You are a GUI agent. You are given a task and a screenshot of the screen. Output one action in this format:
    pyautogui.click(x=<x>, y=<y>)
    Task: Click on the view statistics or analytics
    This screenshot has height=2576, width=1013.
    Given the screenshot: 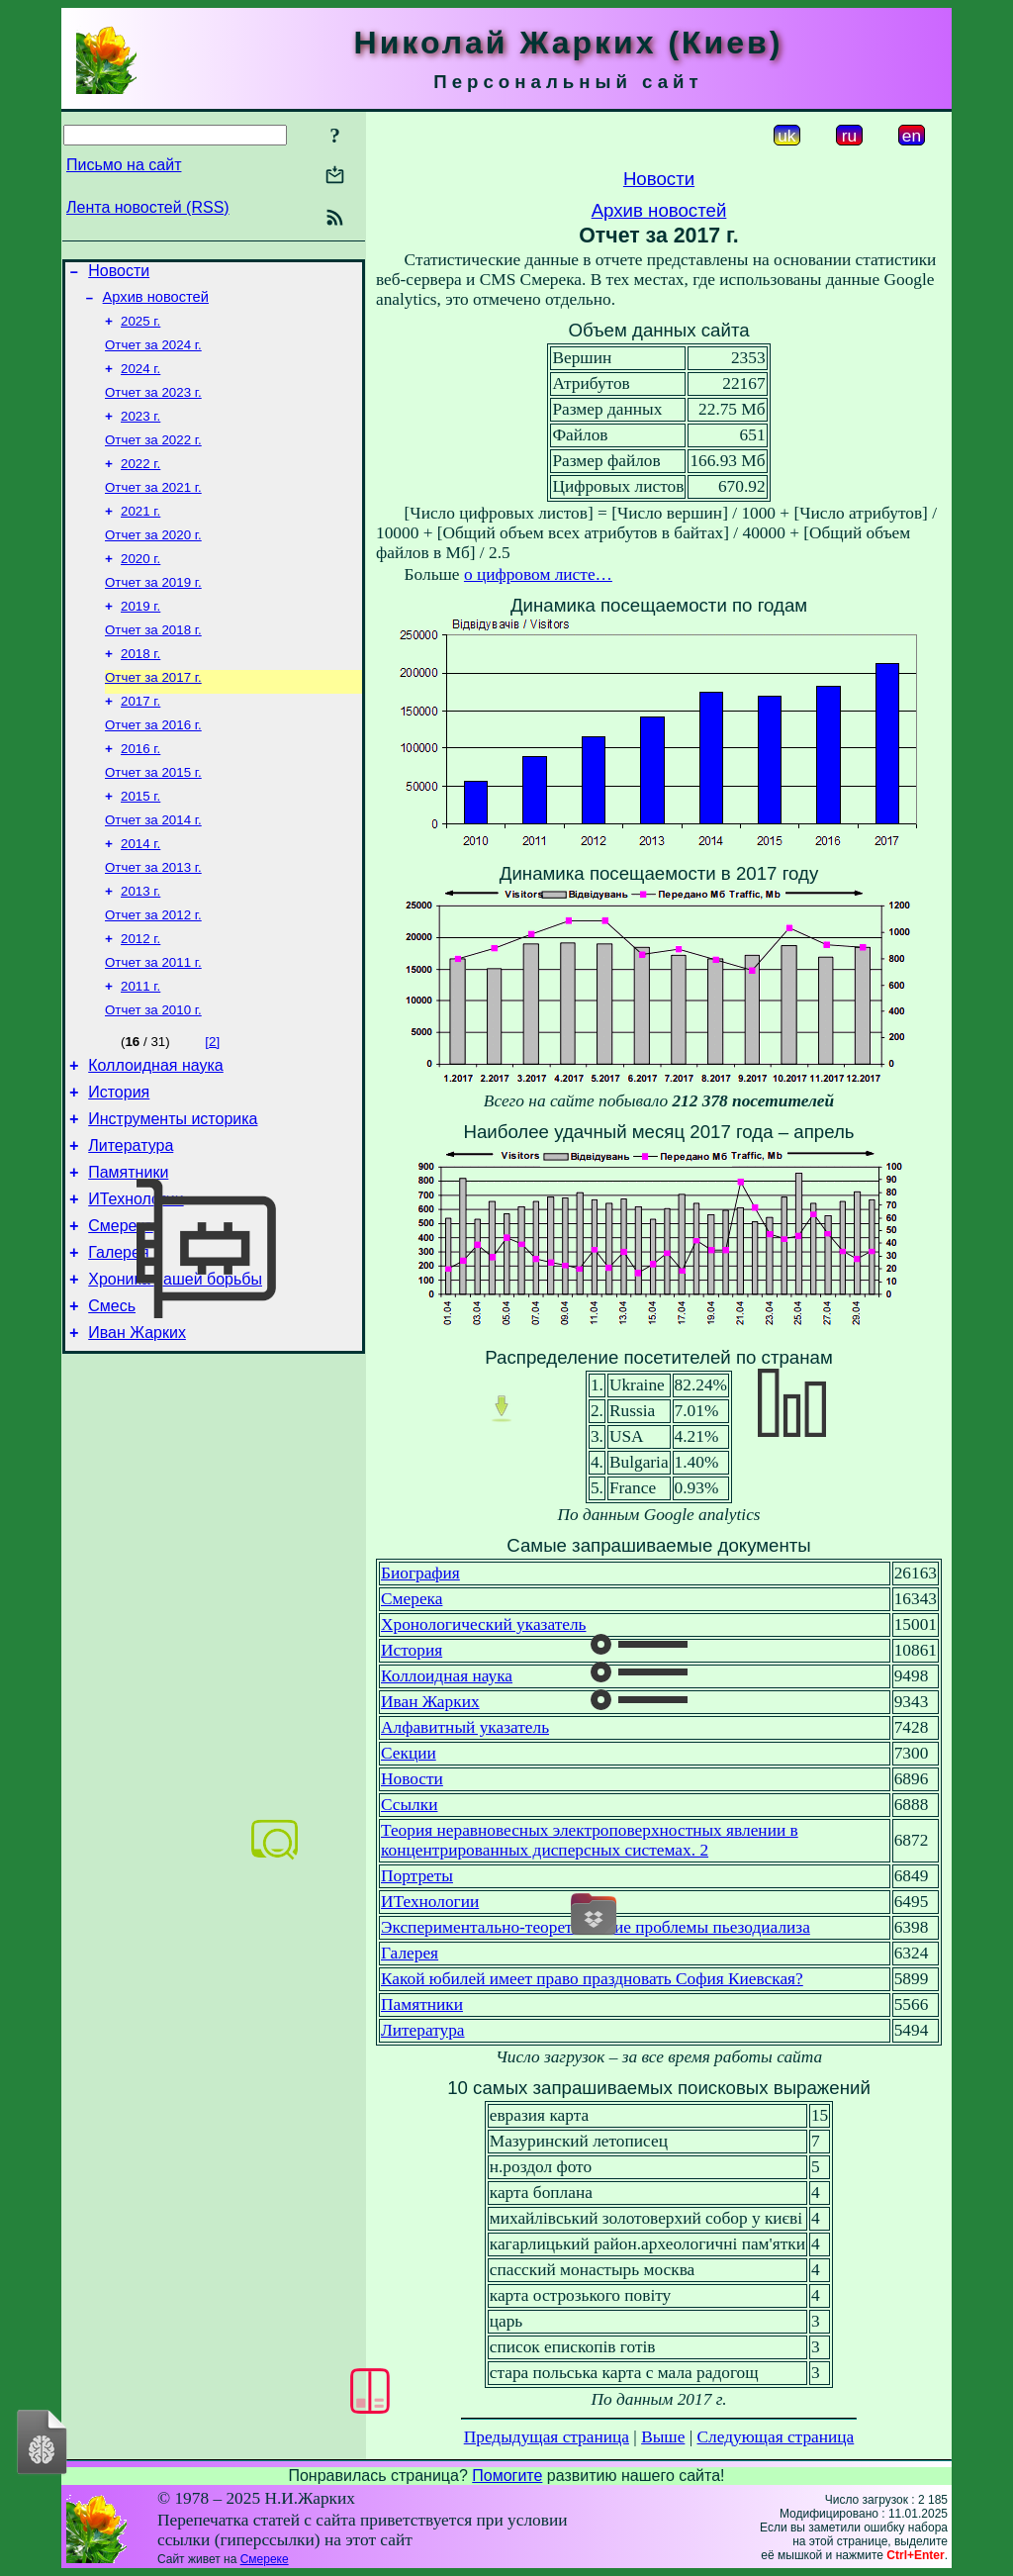 What is the action you would take?
    pyautogui.click(x=791, y=1402)
    